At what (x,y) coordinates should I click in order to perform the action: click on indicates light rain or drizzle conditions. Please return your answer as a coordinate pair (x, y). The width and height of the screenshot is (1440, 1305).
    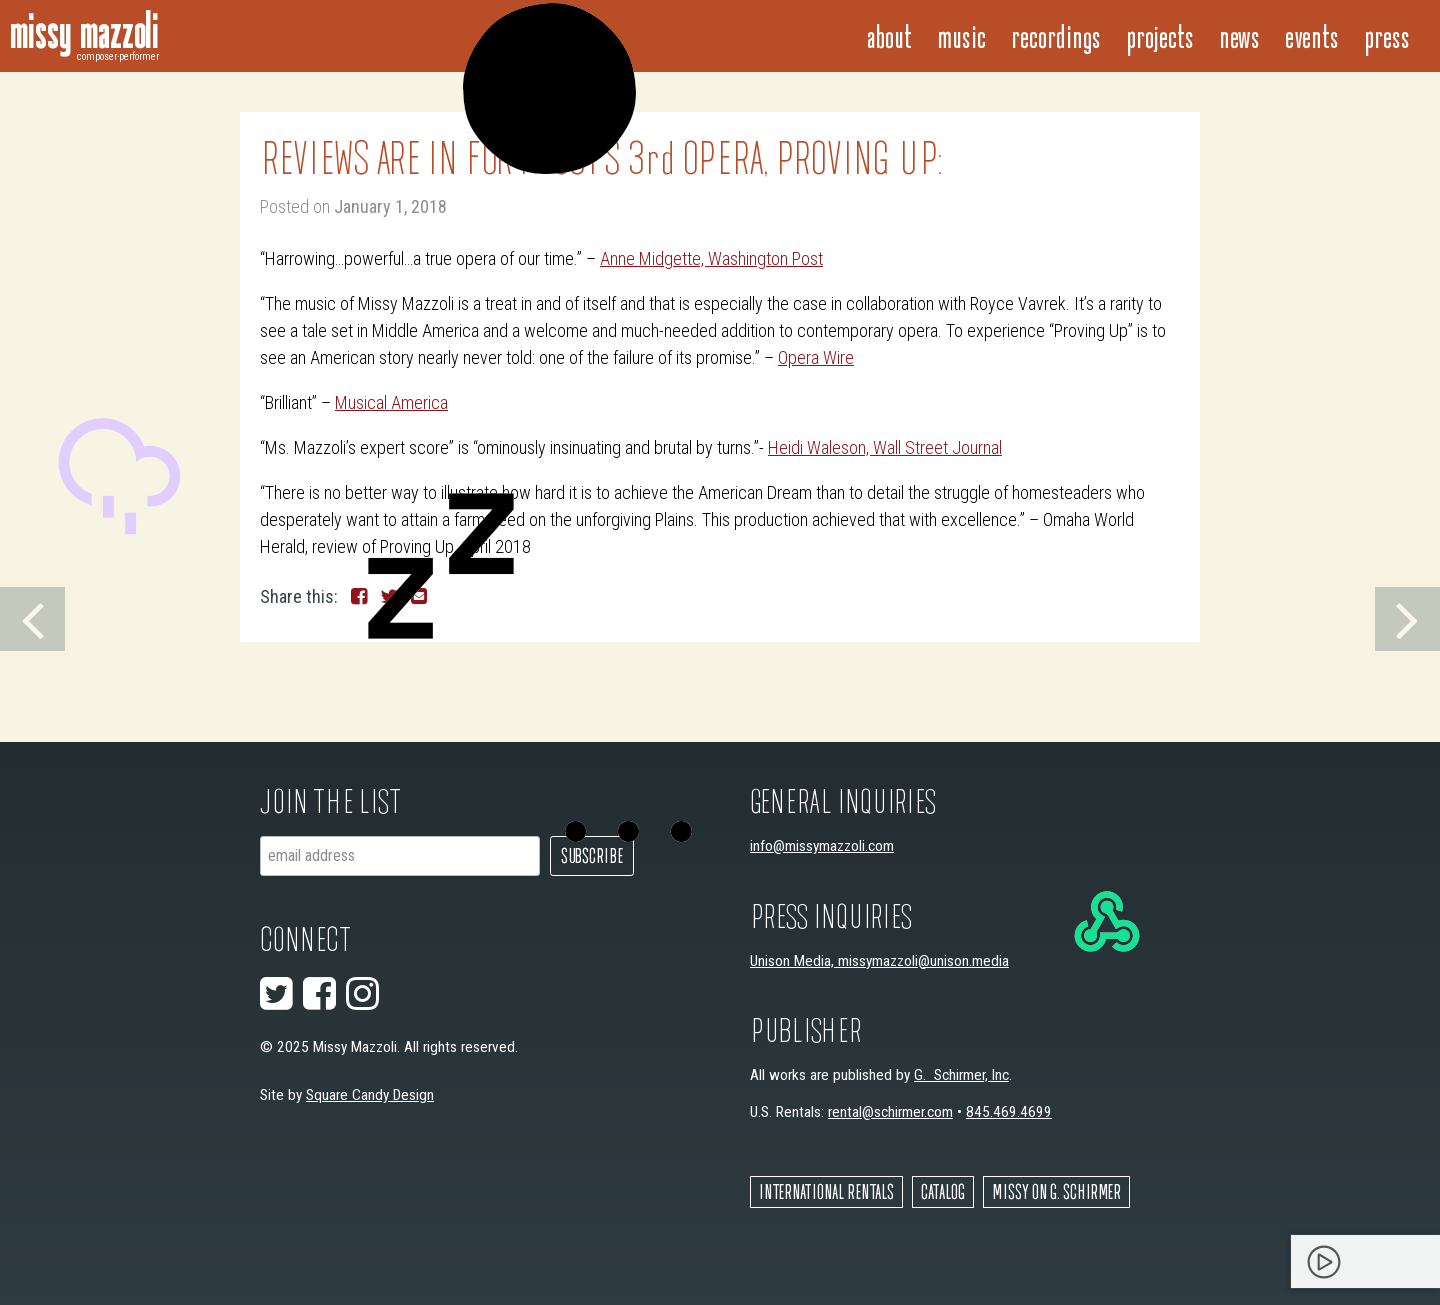
    Looking at the image, I should click on (119, 473).